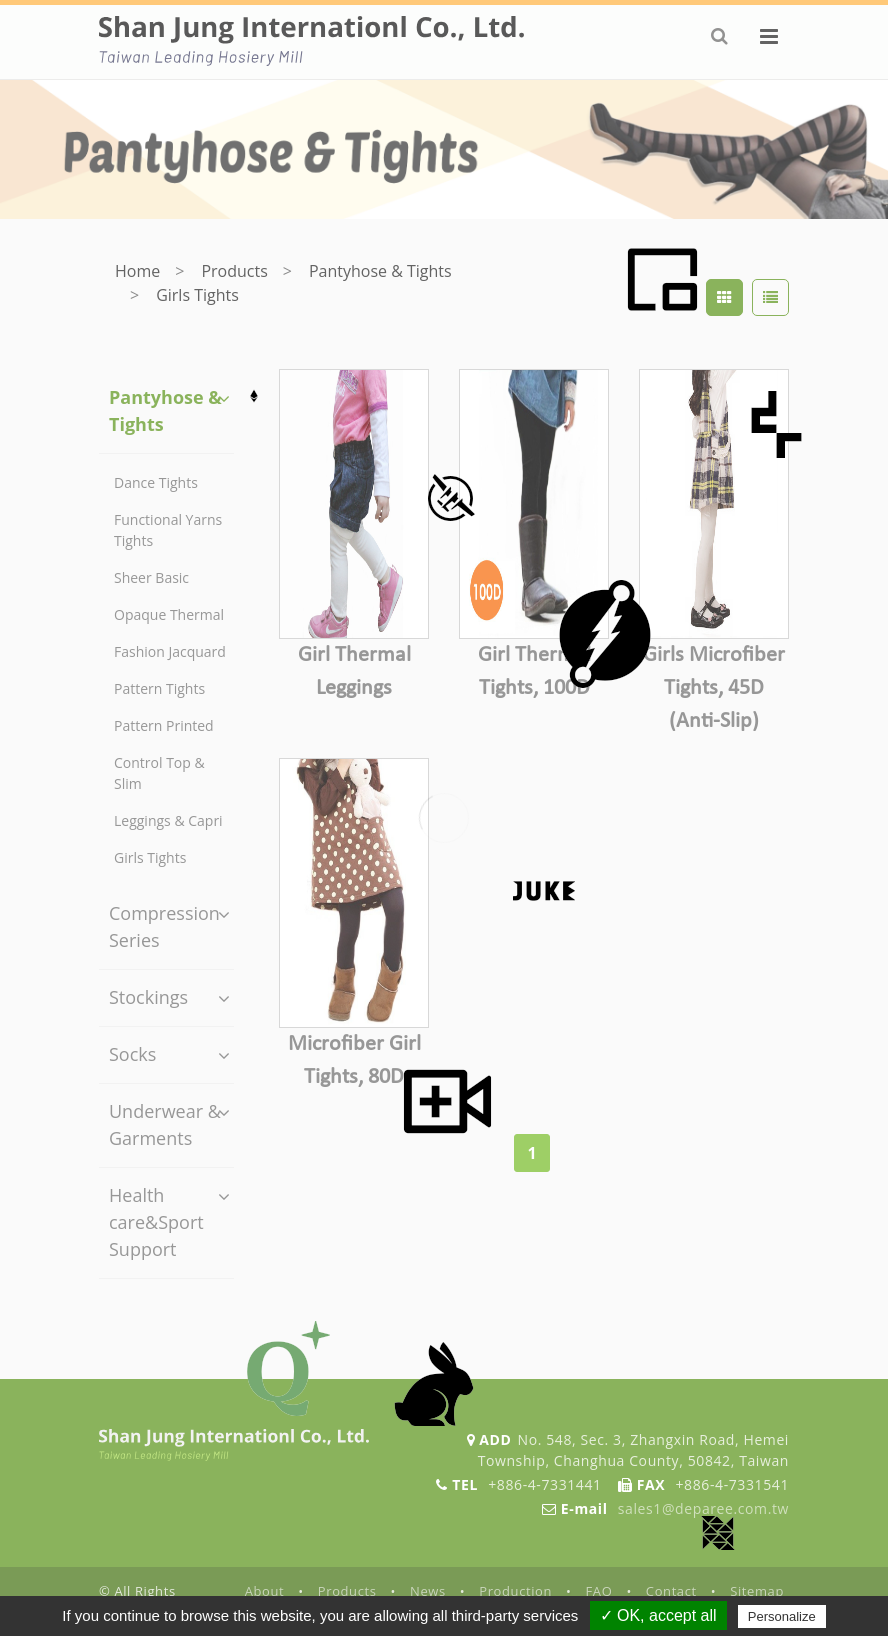 The image size is (888, 1636). Describe the element at coordinates (451, 497) in the screenshot. I see `open the Floatplane streaming platform` at that location.